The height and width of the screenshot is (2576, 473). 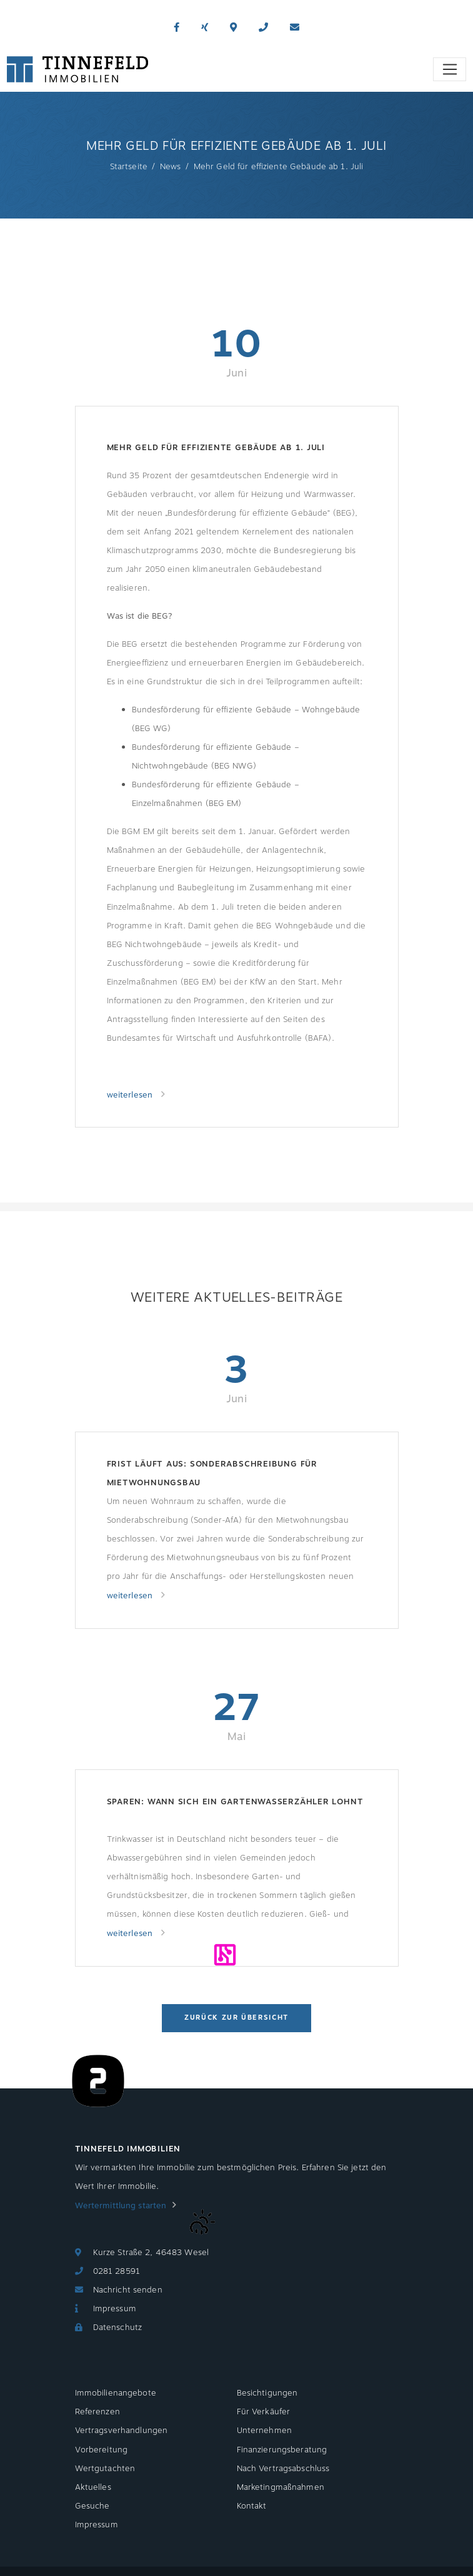 I want to click on access circuit or hardware settings, so click(x=225, y=1955).